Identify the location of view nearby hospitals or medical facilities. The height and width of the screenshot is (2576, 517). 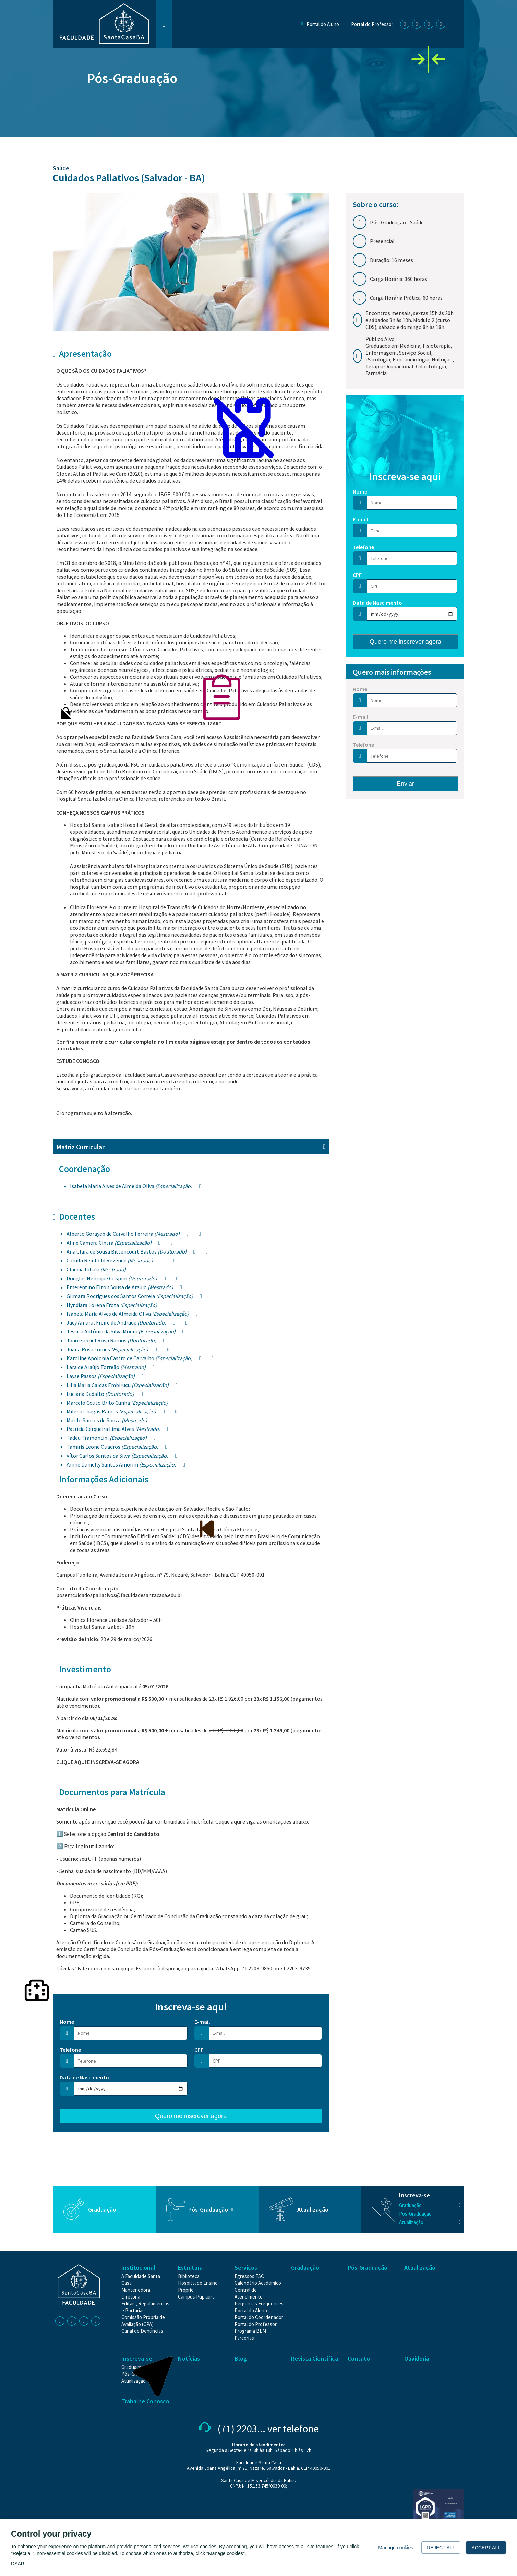
(37, 1990).